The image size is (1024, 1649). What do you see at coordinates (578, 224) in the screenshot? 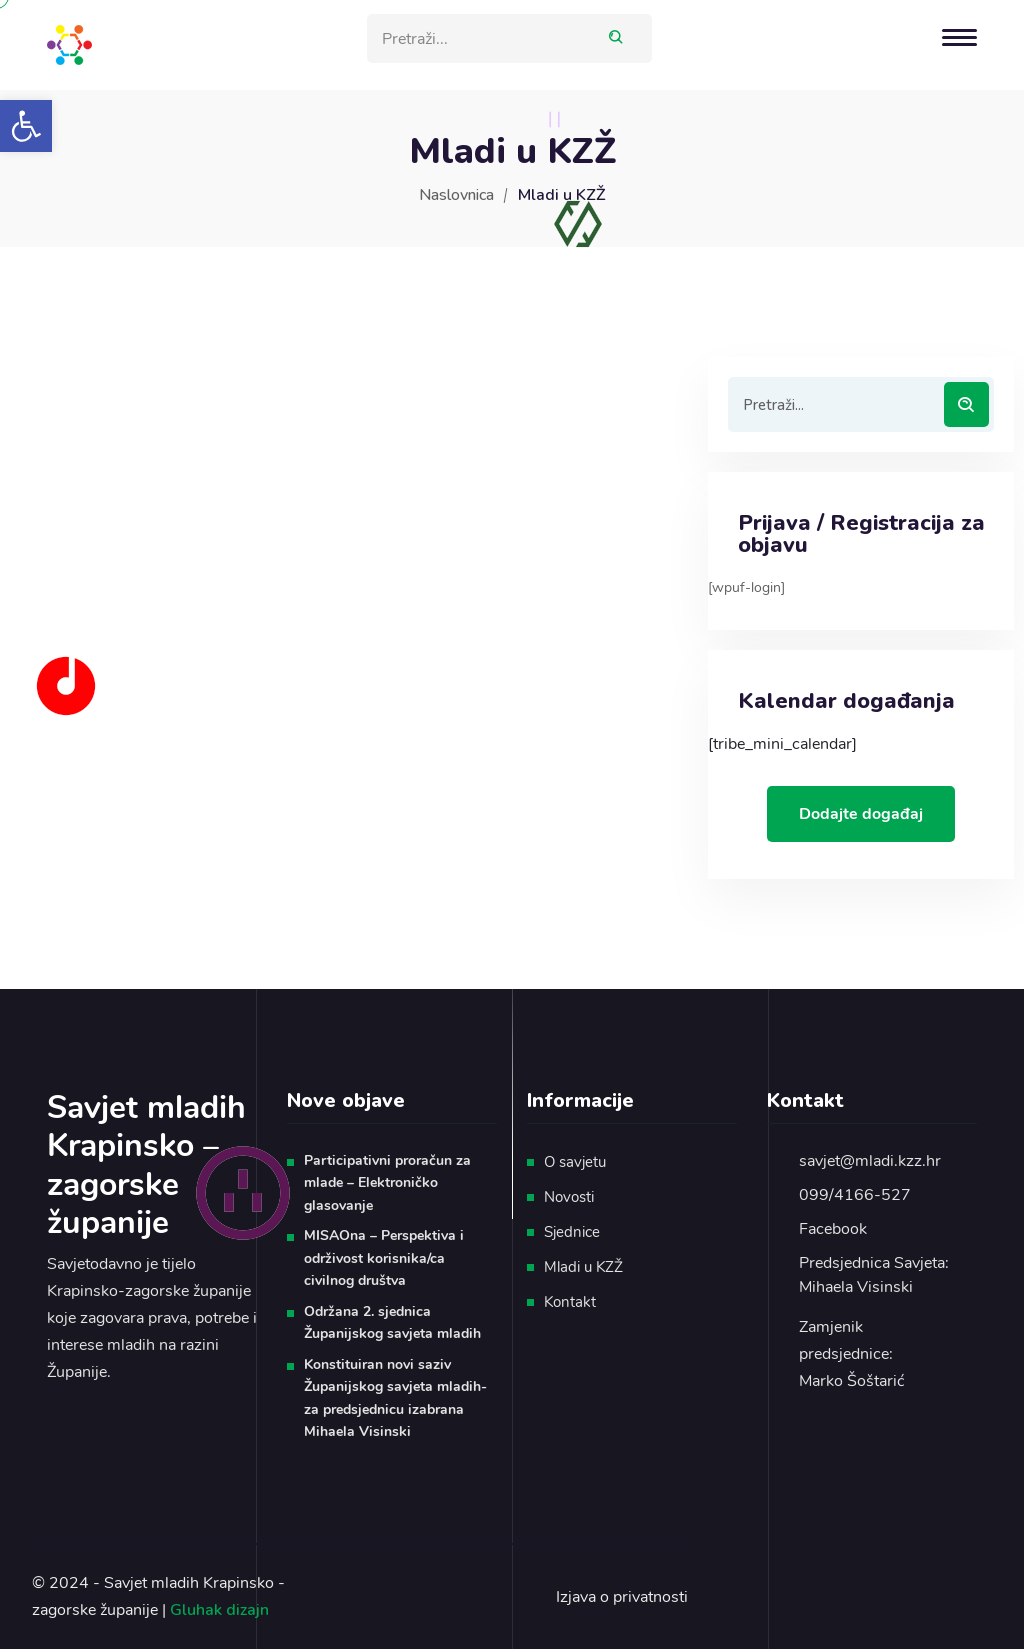
I see `xendit payment platform logo` at bounding box center [578, 224].